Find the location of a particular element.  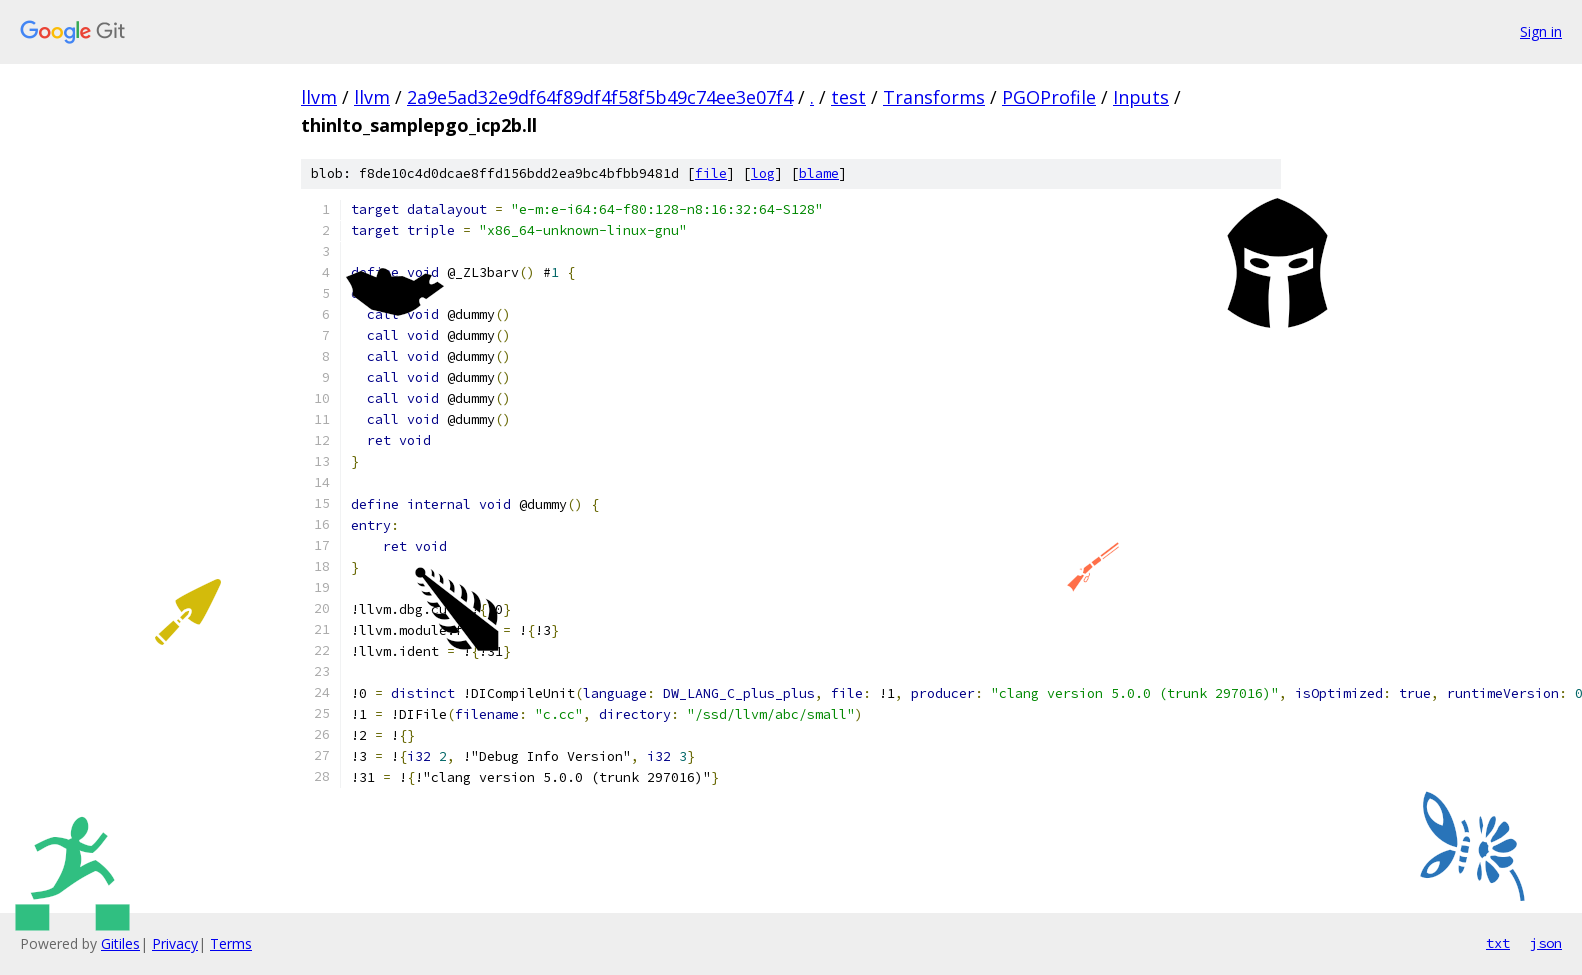

jump across platforms or obstacles is located at coordinates (72, 873).